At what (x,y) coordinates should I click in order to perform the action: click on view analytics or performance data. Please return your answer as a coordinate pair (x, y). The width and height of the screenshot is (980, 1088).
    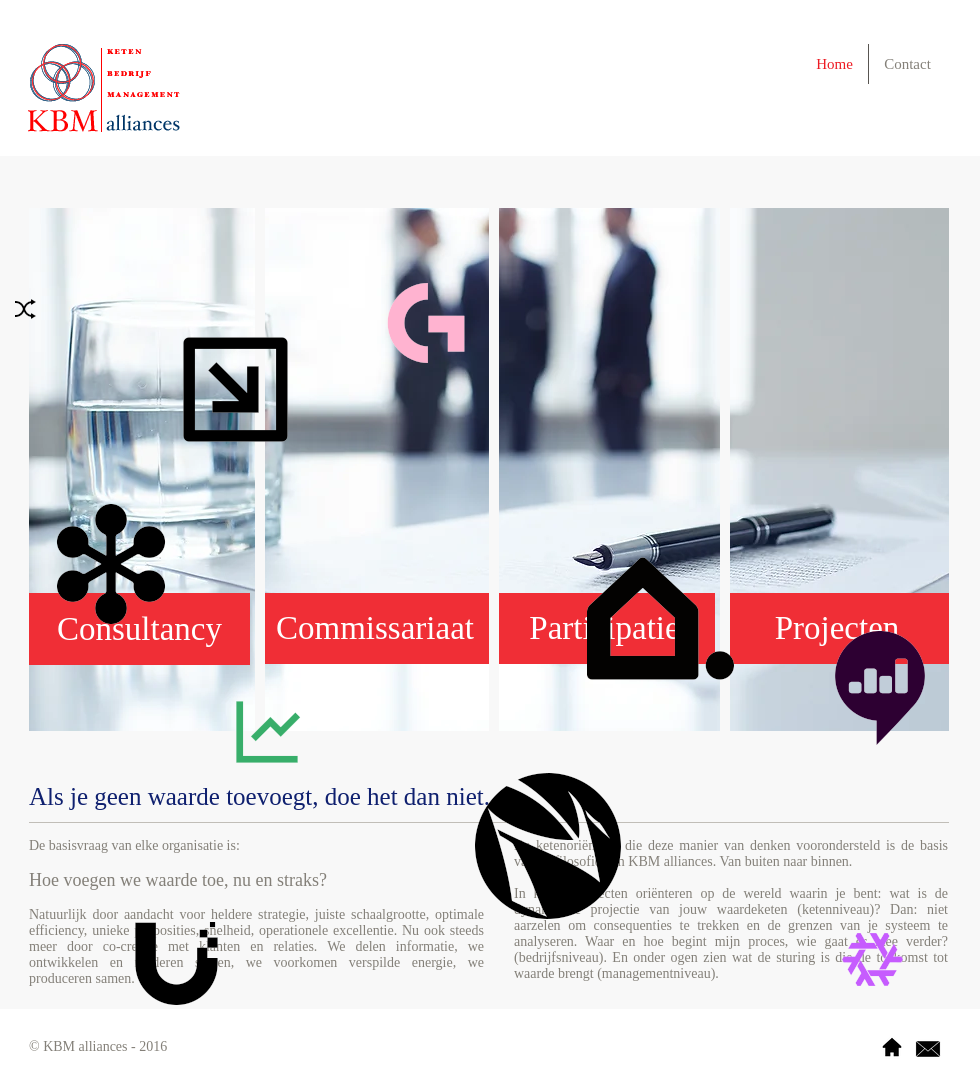
    Looking at the image, I should click on (267, 732).